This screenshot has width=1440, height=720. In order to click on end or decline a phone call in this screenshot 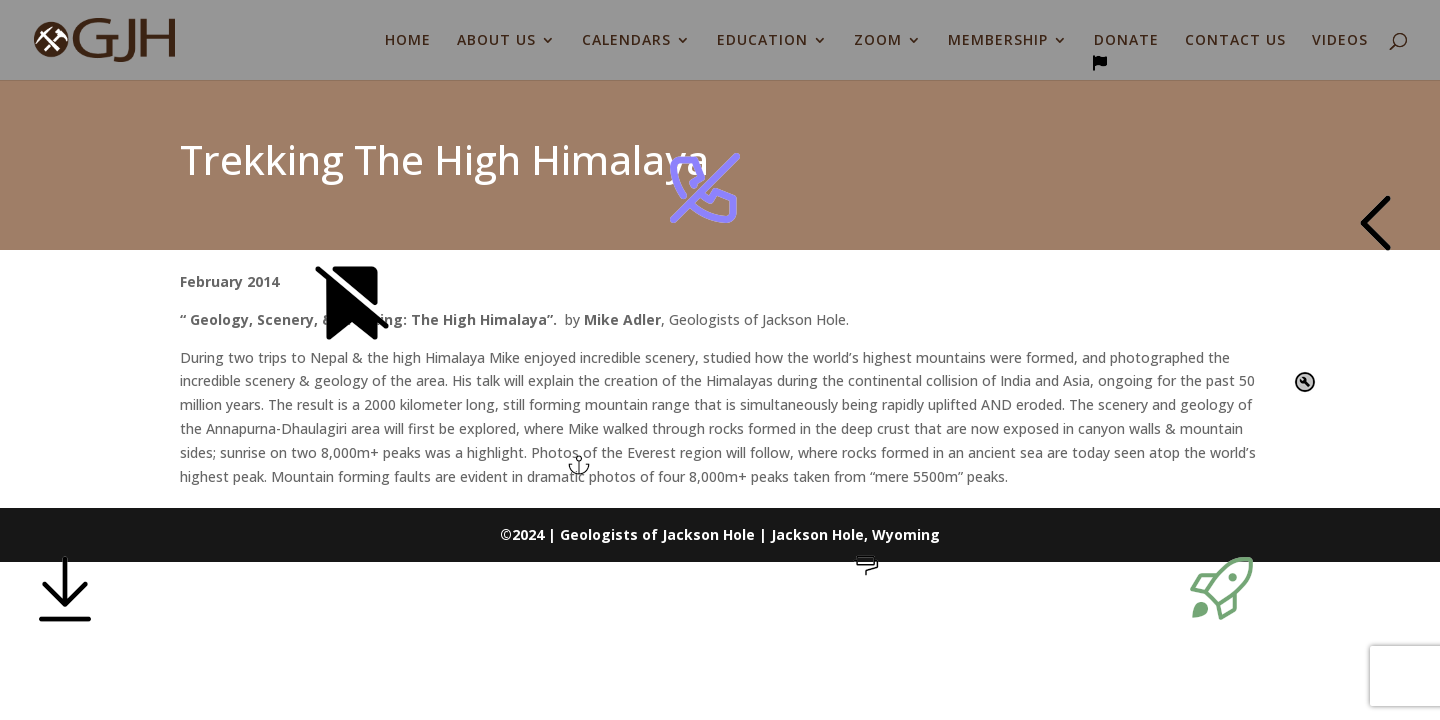, I will do `click(705, 188)`.